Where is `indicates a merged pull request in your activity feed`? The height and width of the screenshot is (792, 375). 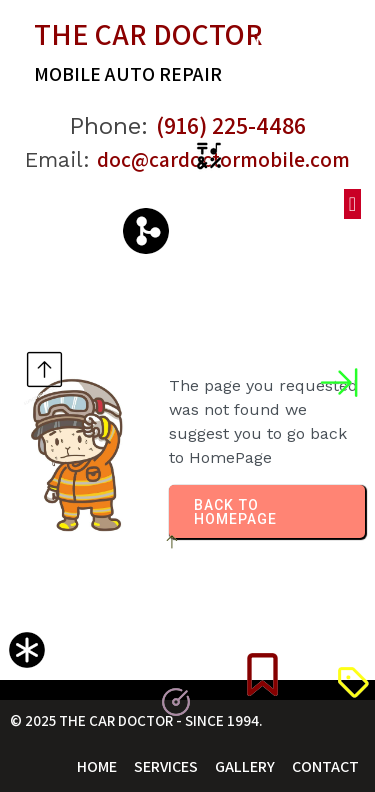
indicates a merged pull request in your activity feed is located at coordinates (146, 231).